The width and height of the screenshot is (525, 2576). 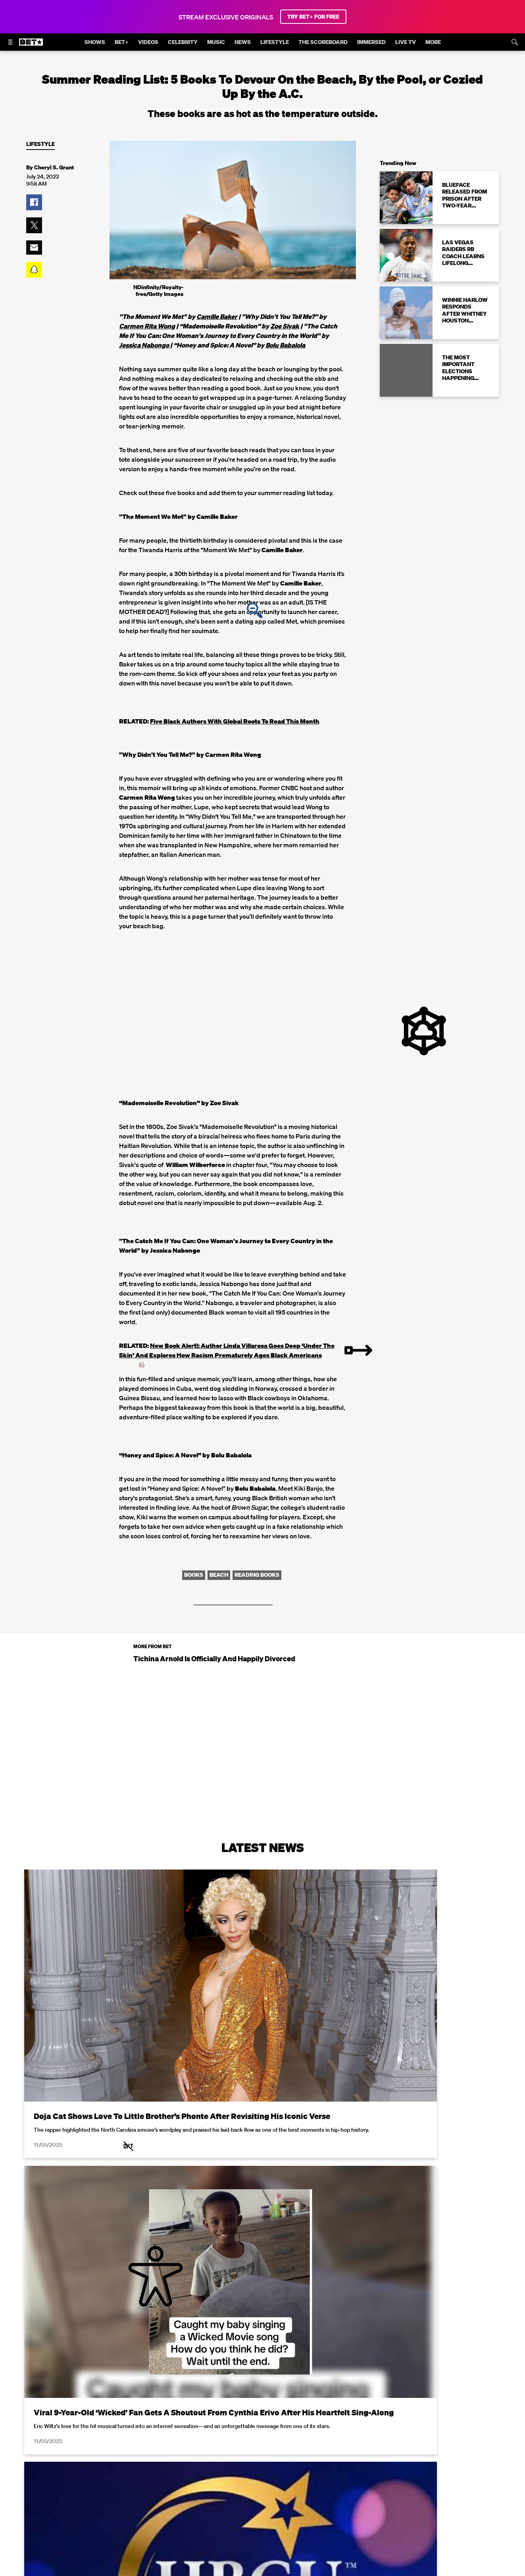 I want to click on move item to the right, so click(x=358, y=1350).